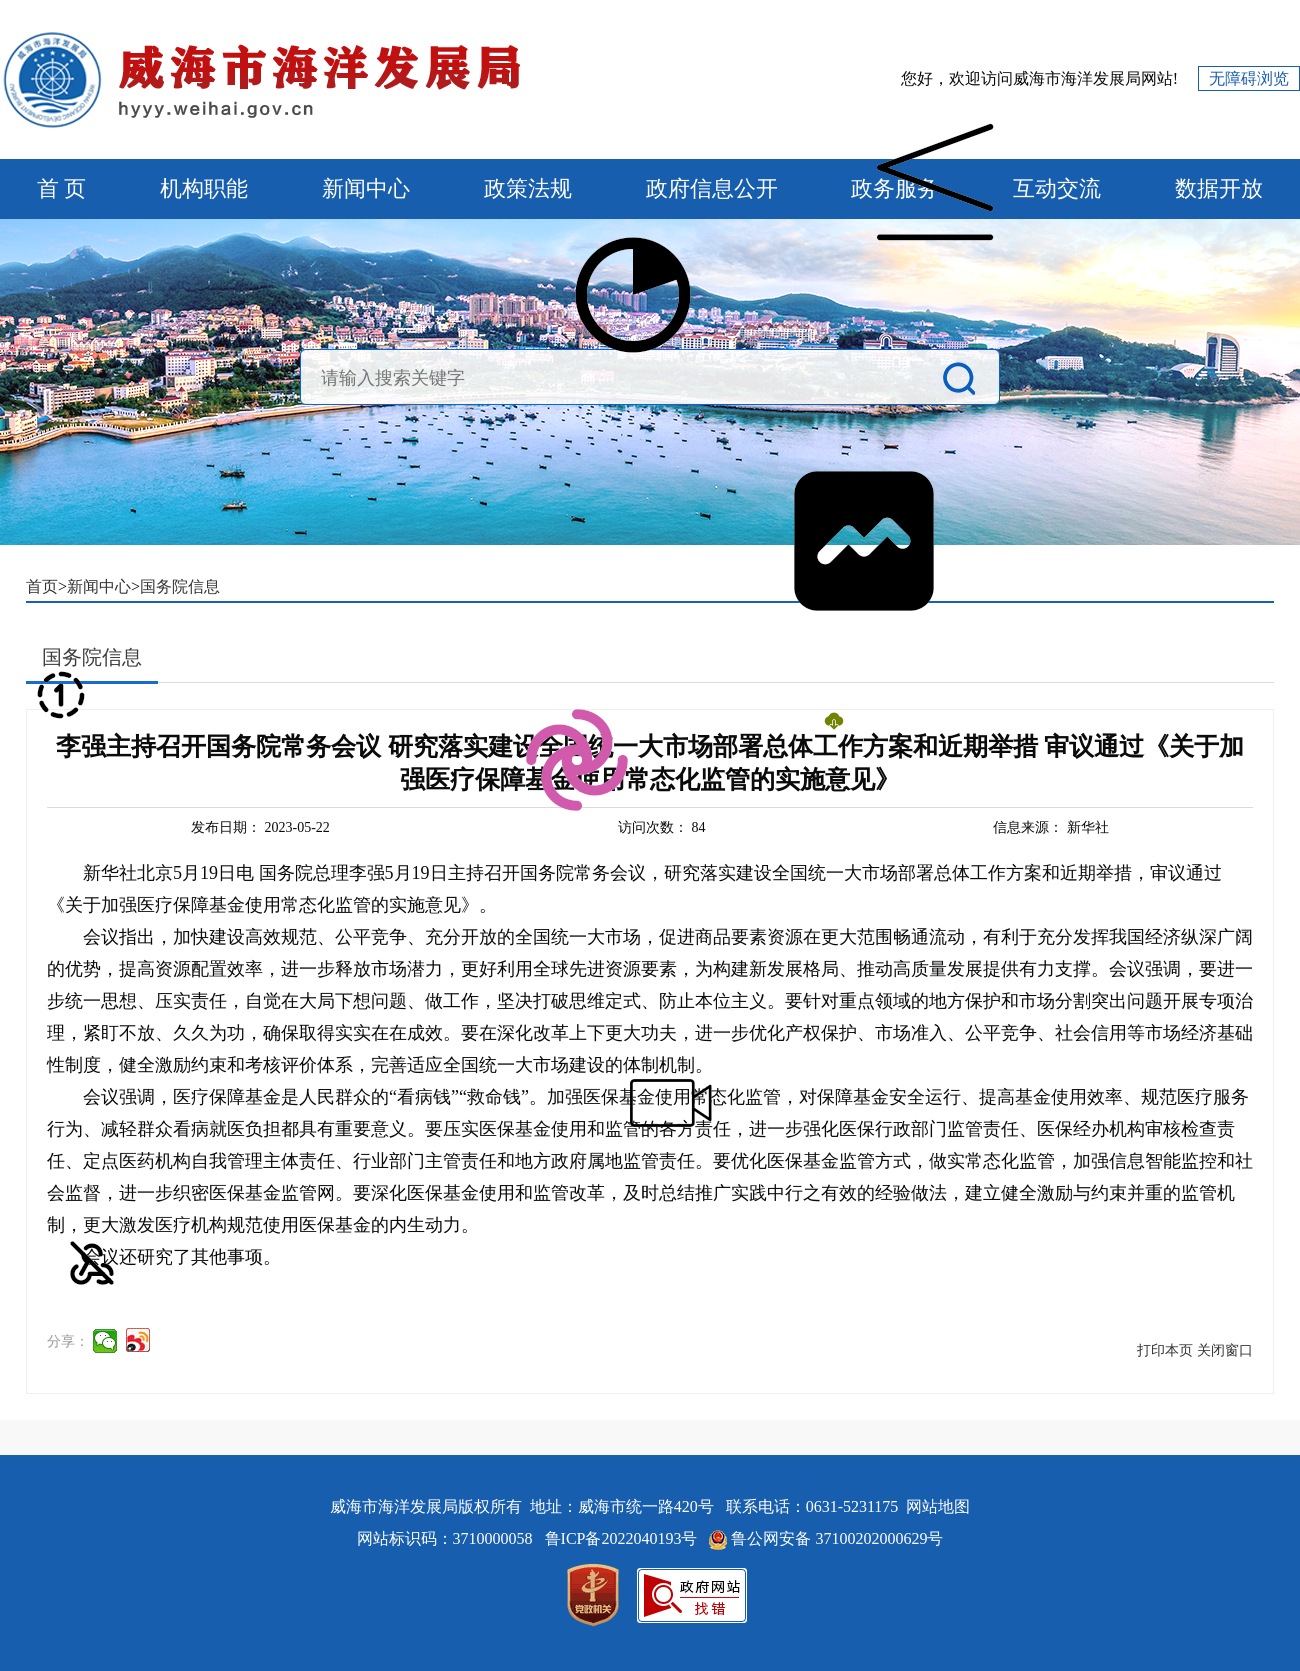  What do you see at coordinates (633, 295) in the screenshot?
I see `indicates 20% progress or completion` at bounding box center [633, 295].